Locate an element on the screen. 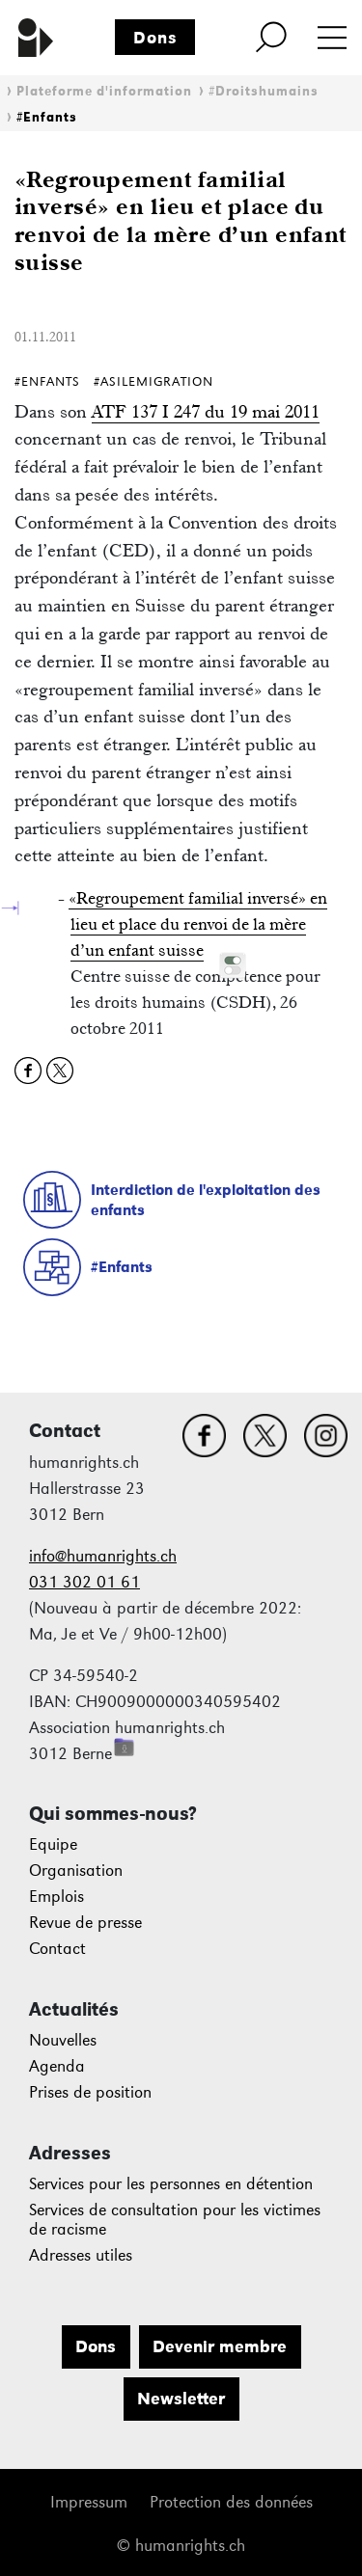  skip to the last item in a list or queue is located at coordinates (10, 908).